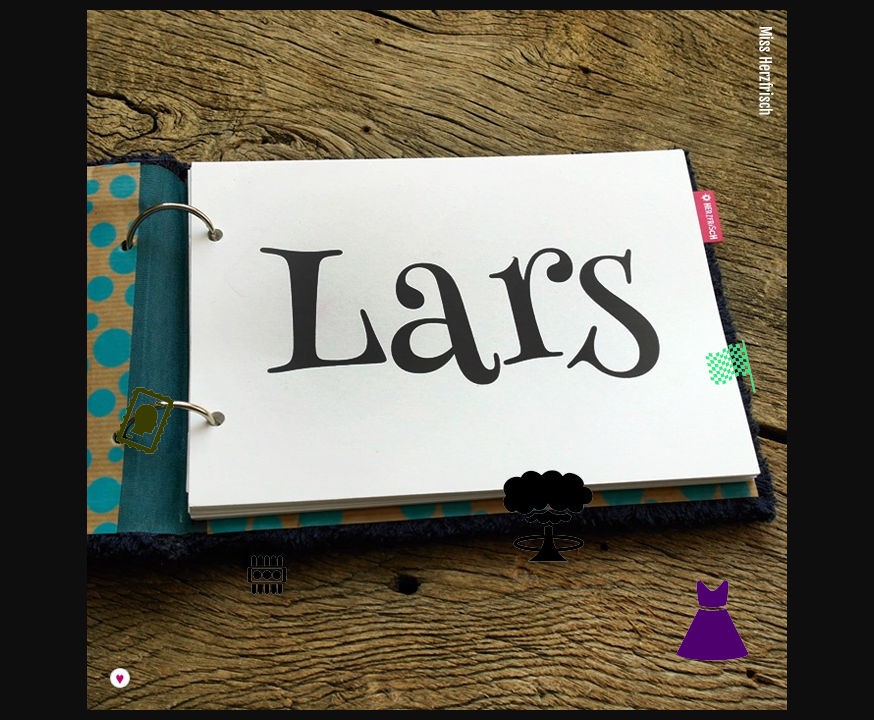 The height and width of the screenshot is (720, 874). I want to click on send a letter or mail item, so click(144, 420).